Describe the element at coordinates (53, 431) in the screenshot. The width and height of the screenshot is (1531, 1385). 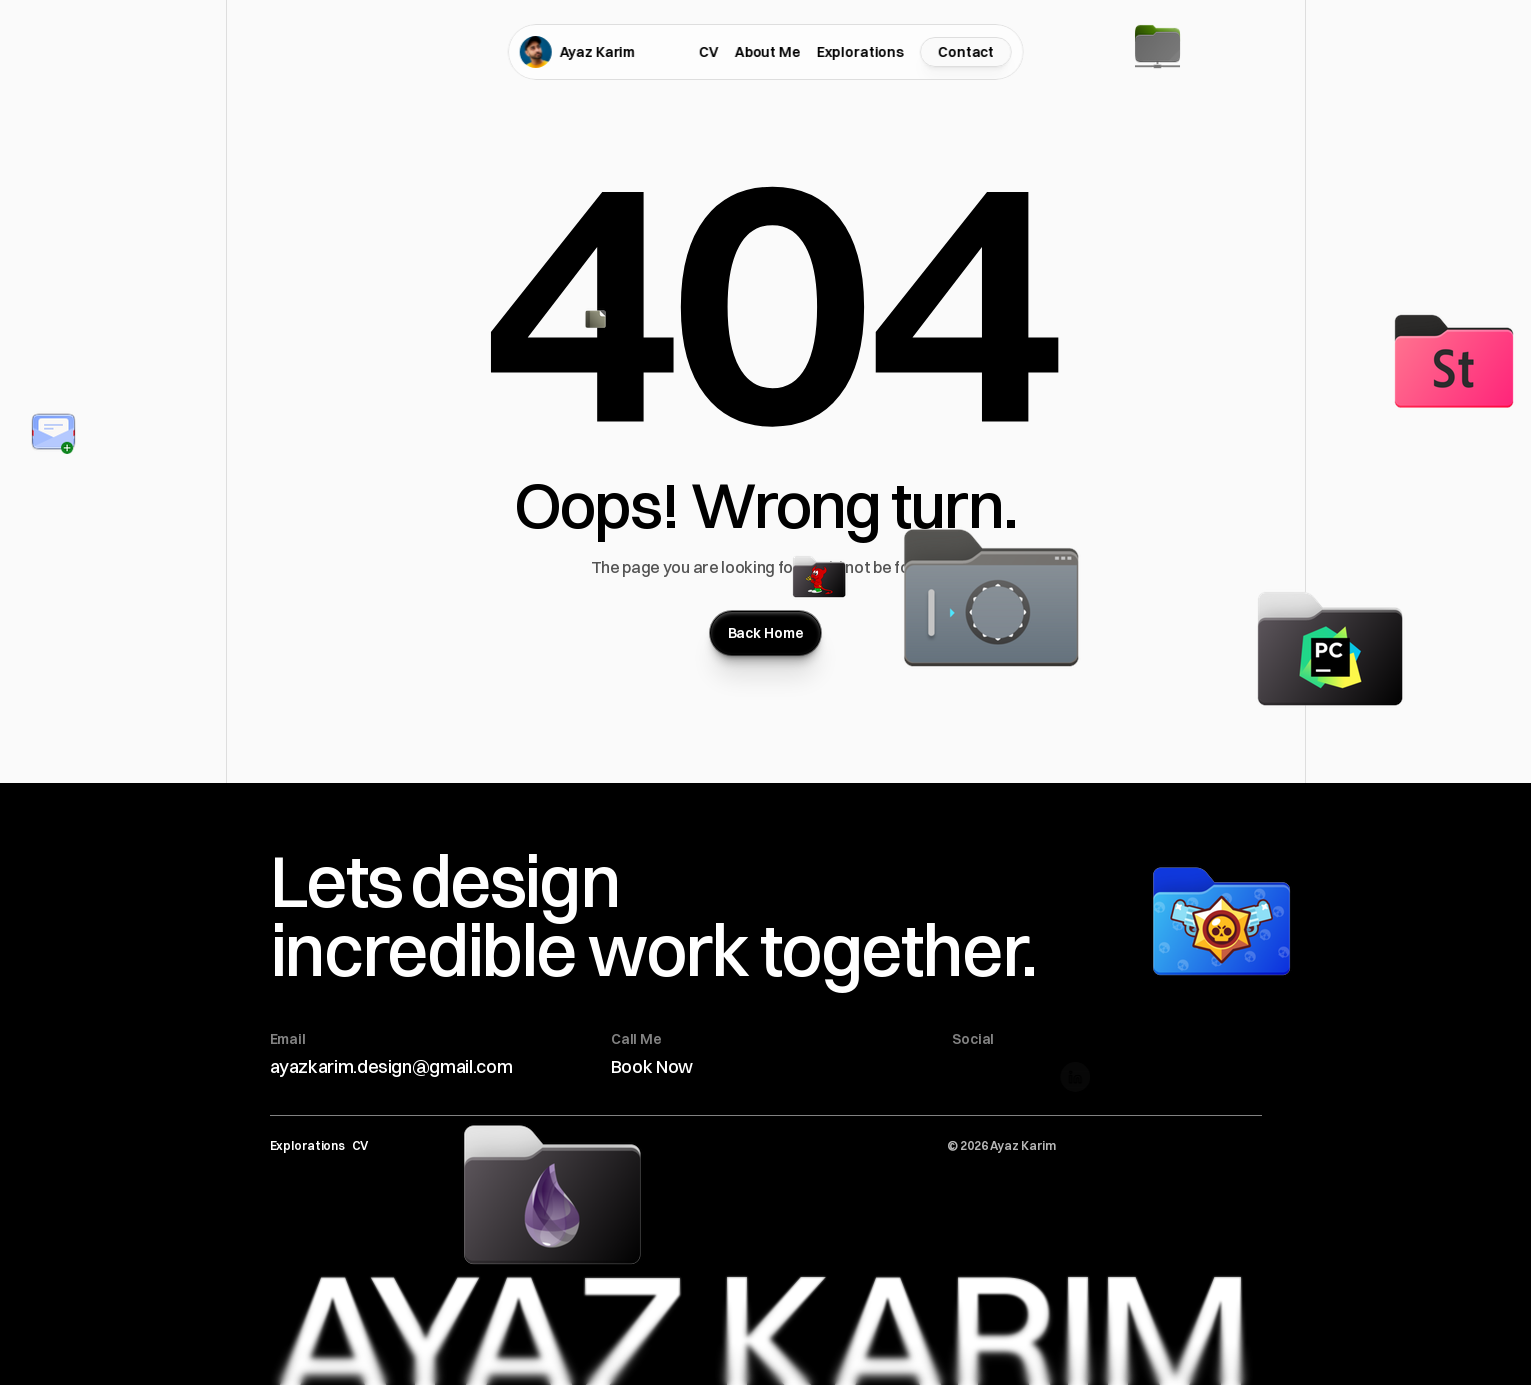
I see `compose a new email message` at that location.